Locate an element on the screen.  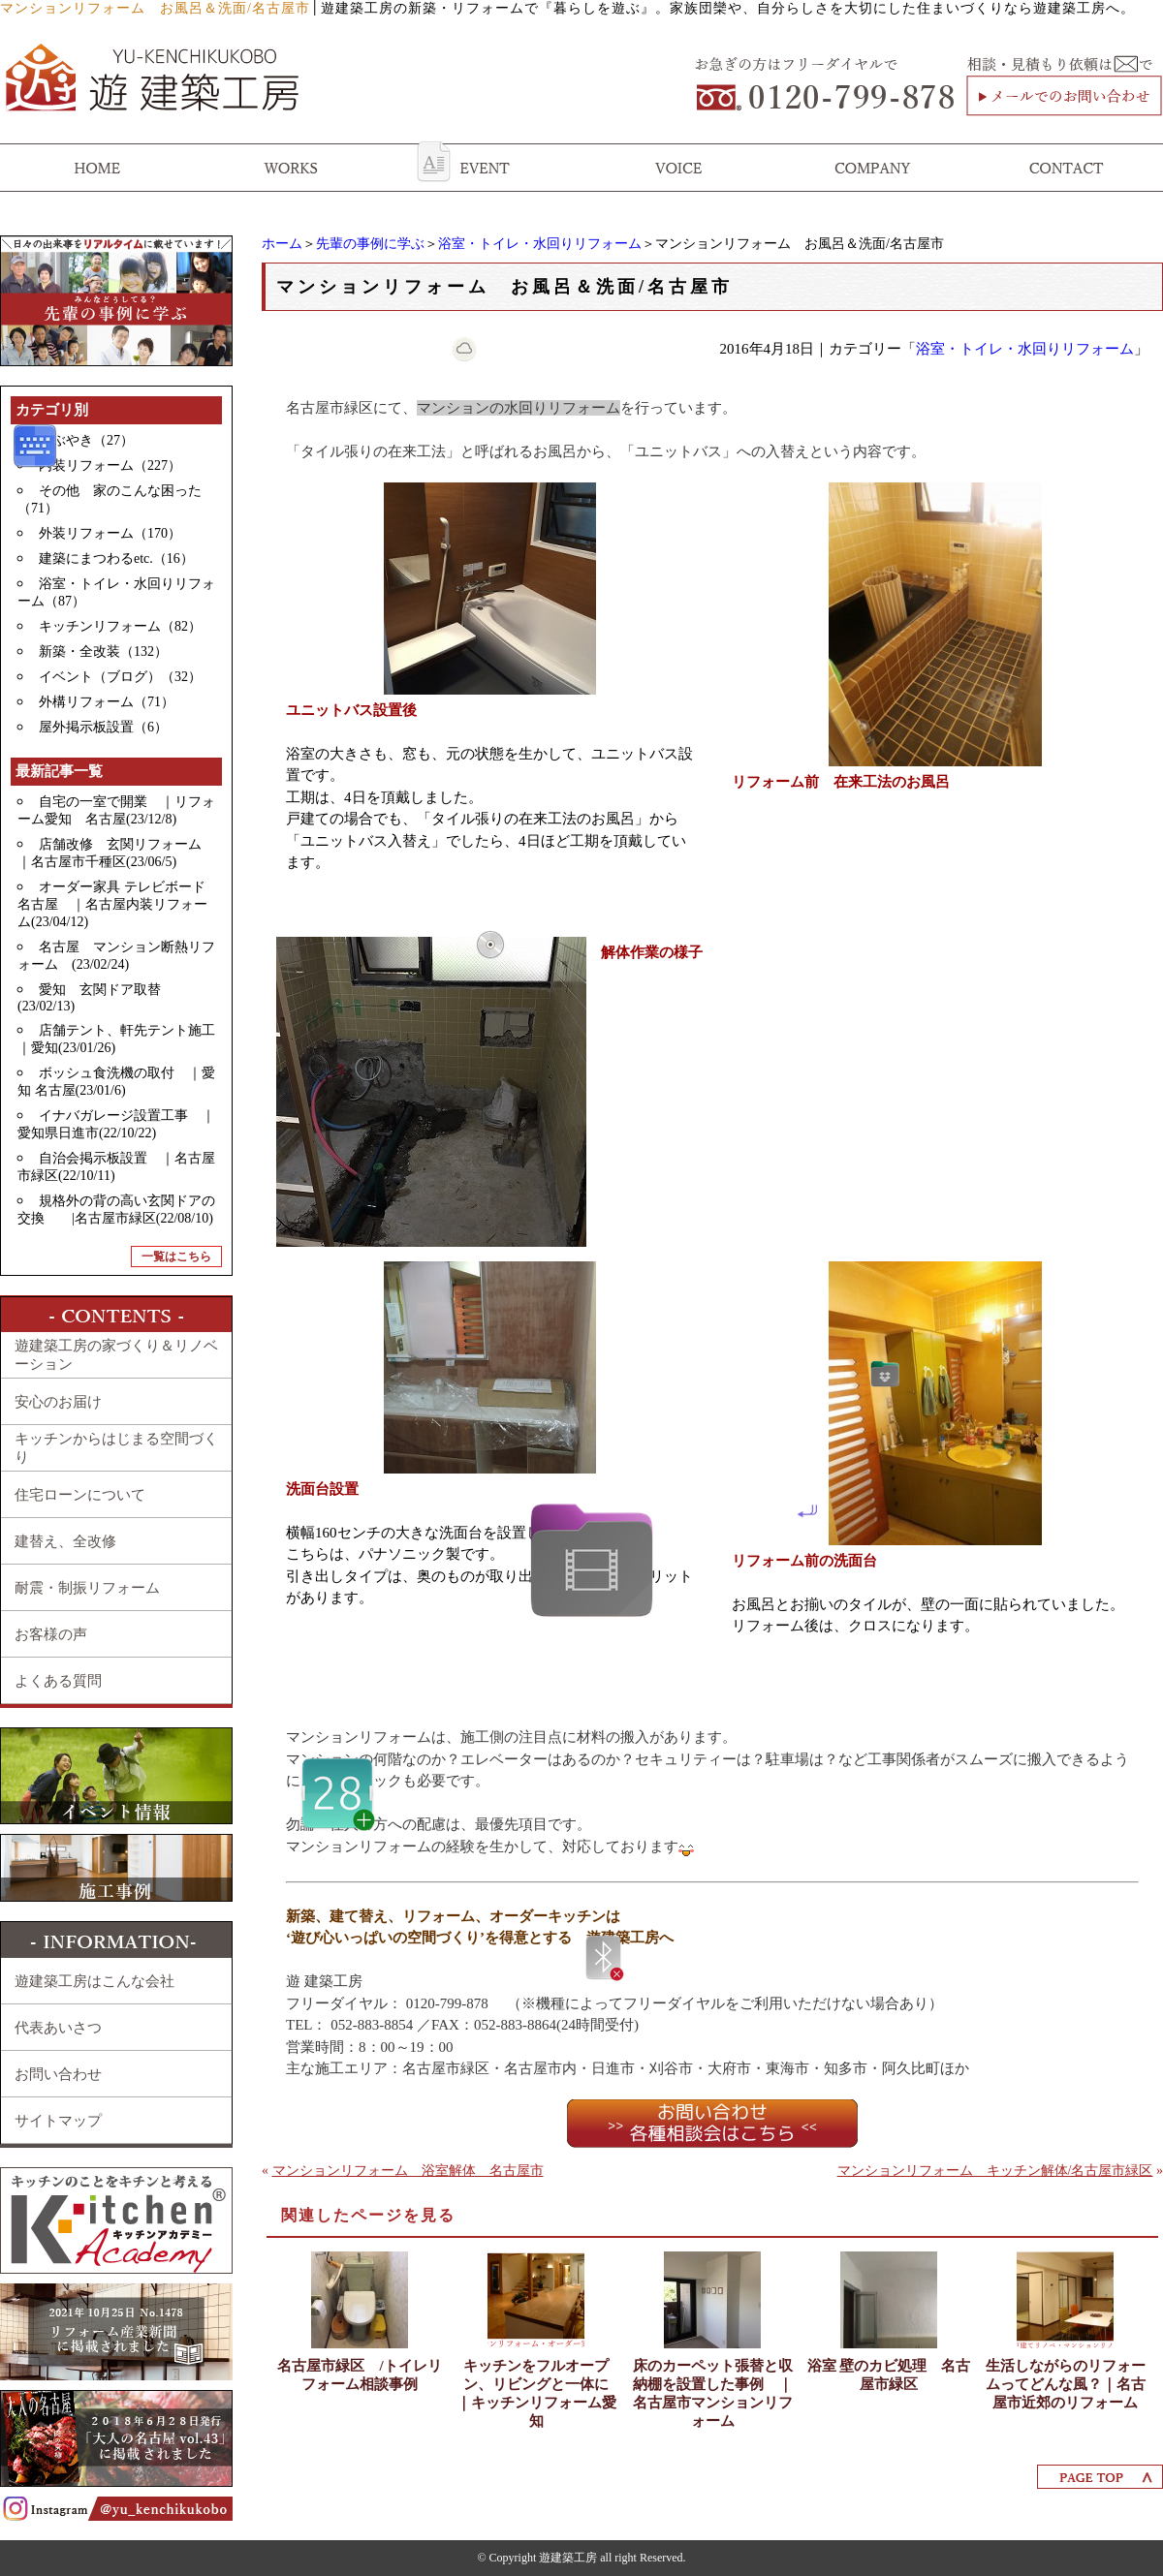
open your videos folder is located at coordinates (591, 1560).